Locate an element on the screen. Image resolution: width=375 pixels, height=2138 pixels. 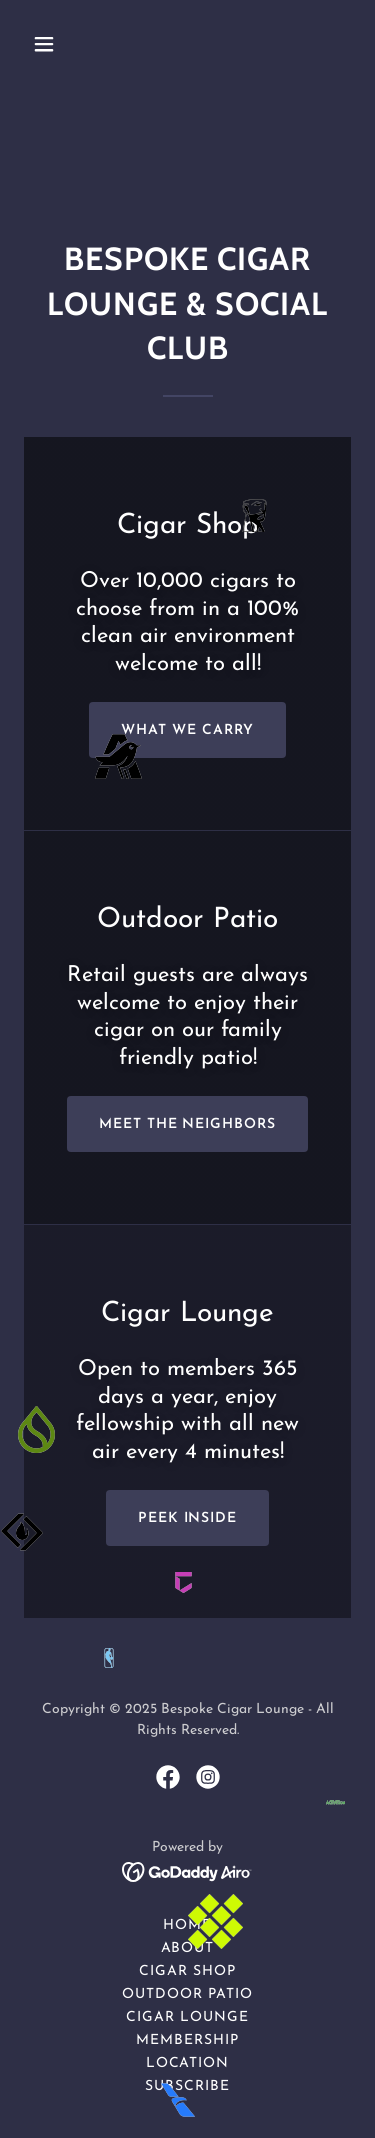
Auchan retail store app or website is located at coordinates (118, 756).